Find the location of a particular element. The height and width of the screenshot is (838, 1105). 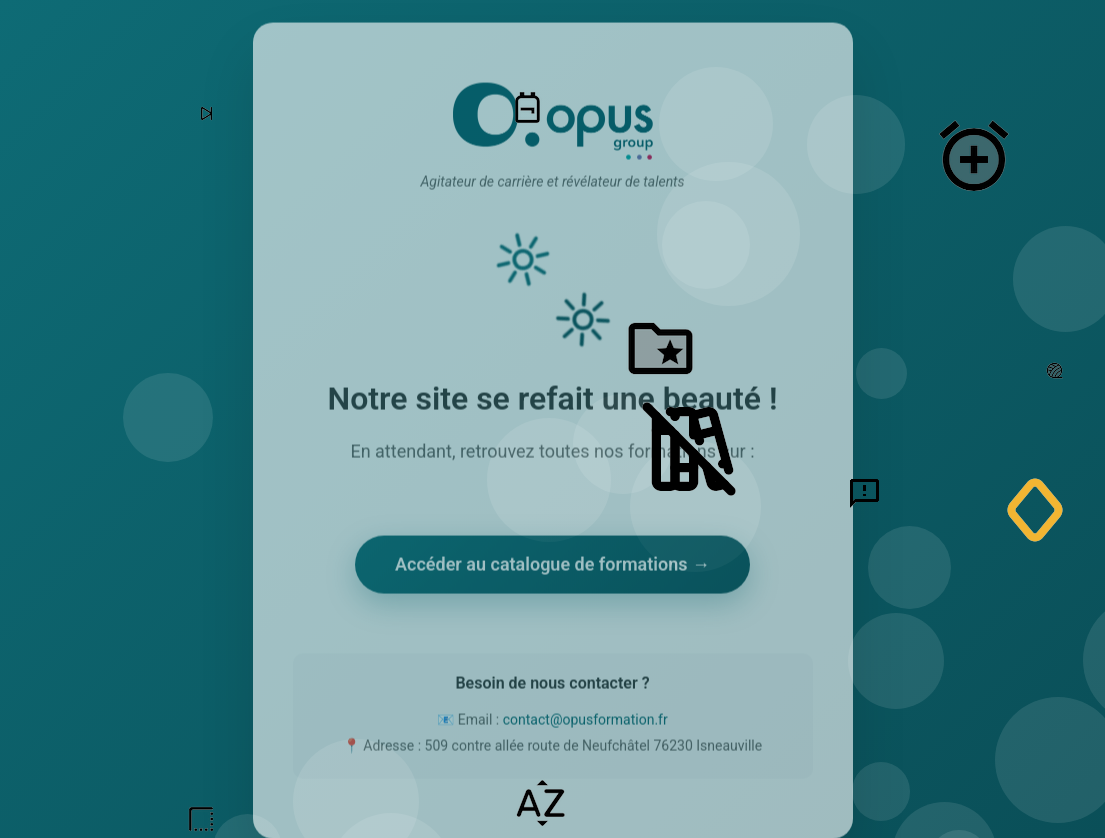

access starred or favorite folders is located at coordinates (660, 348).